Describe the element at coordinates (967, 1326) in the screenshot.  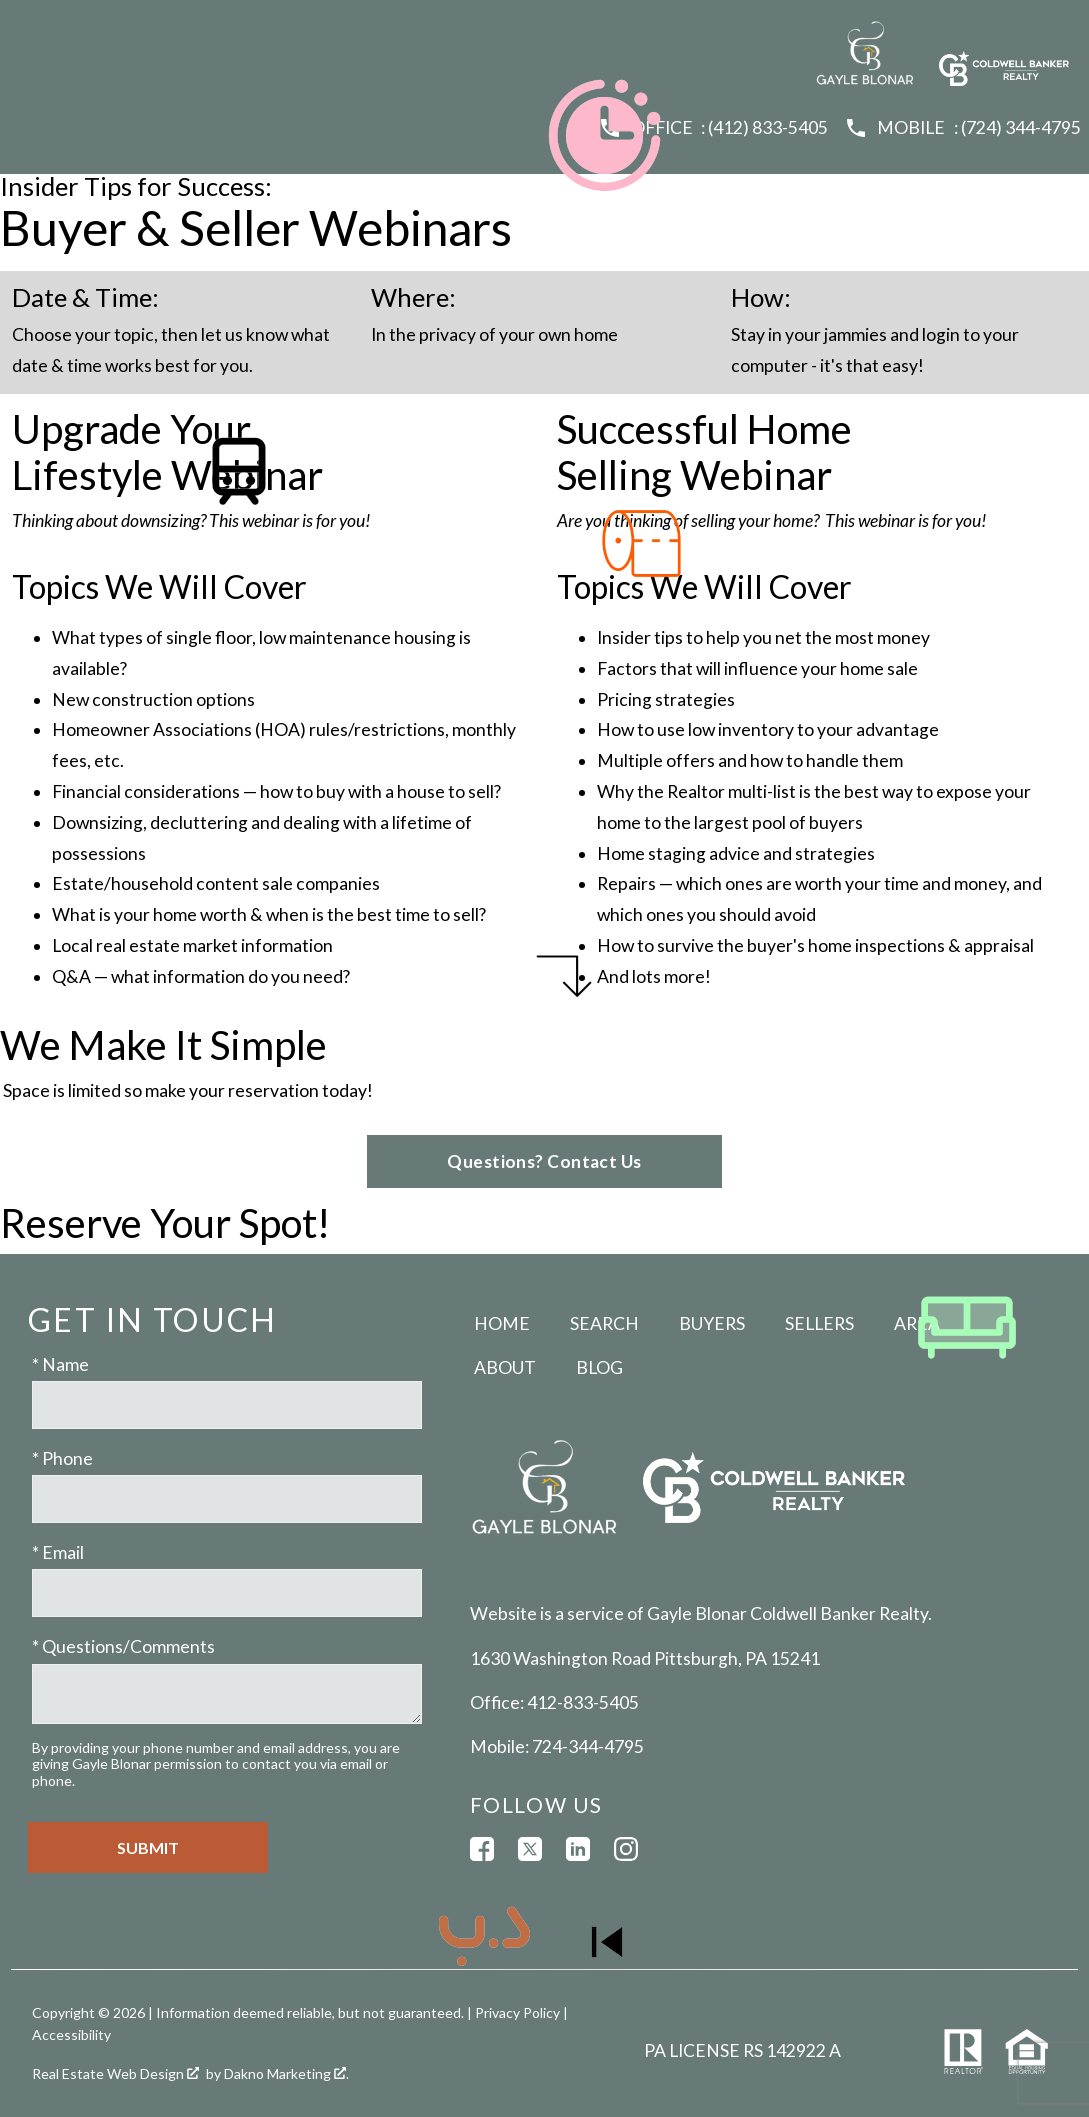
I see `browse furniture or home decor items` at that location.